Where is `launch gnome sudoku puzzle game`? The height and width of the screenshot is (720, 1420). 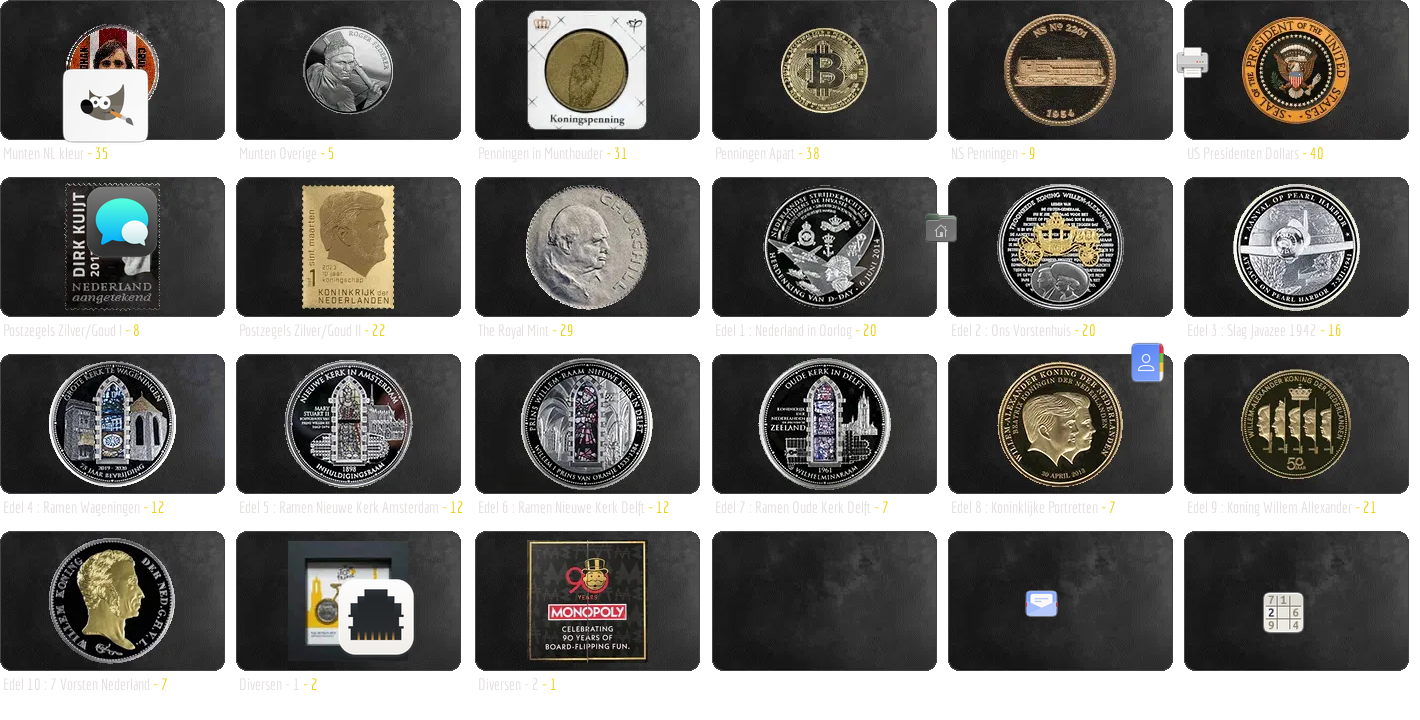 launch gnome sudoku puzzle game is located at coordinates (1283, 612).